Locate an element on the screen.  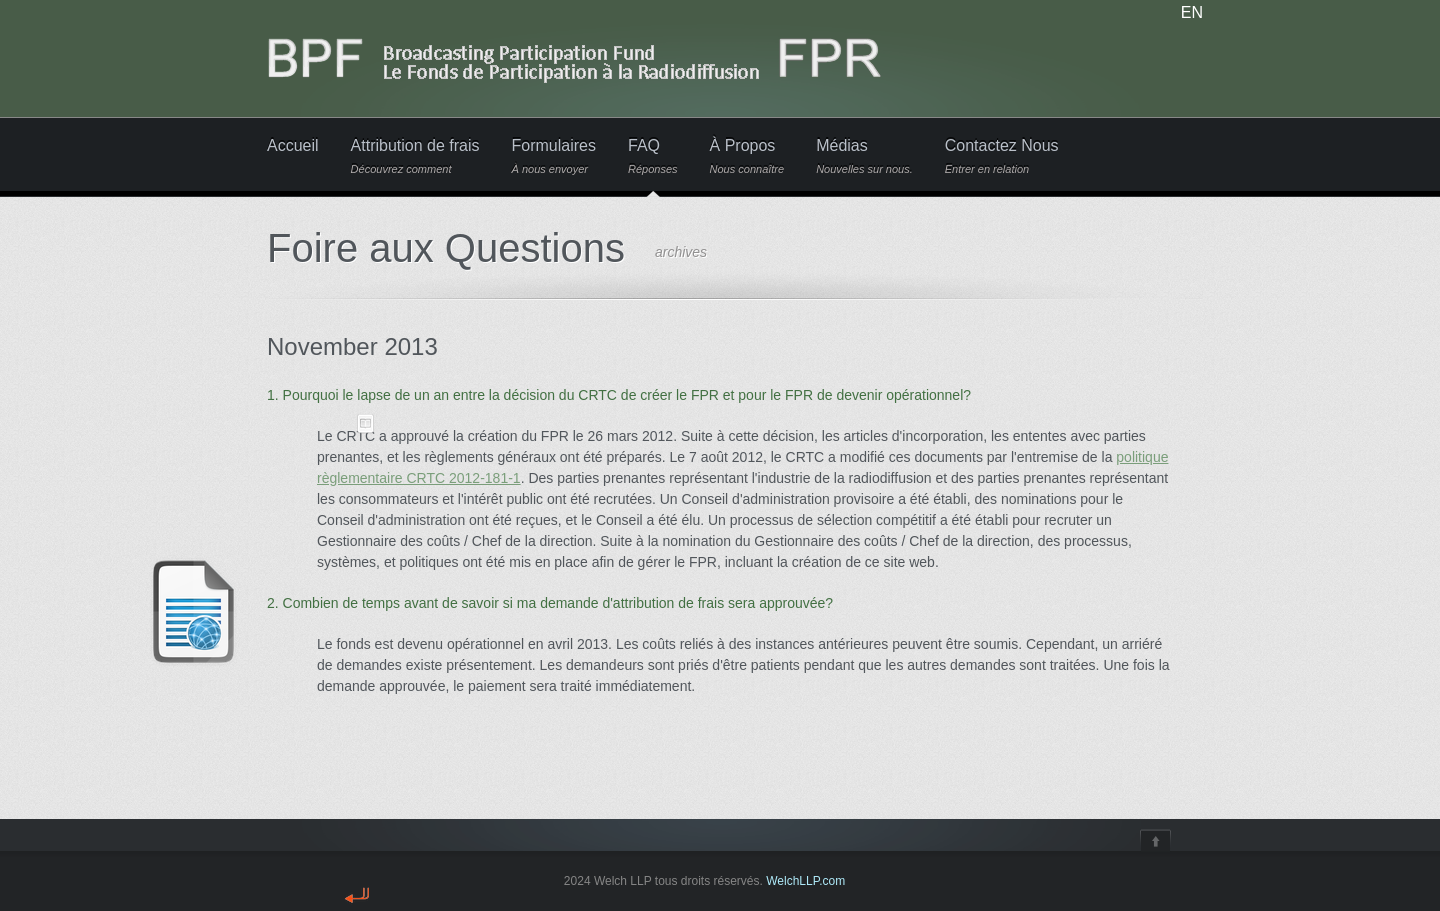
reply to all recipients of an email is located at coordinates (356, 893).